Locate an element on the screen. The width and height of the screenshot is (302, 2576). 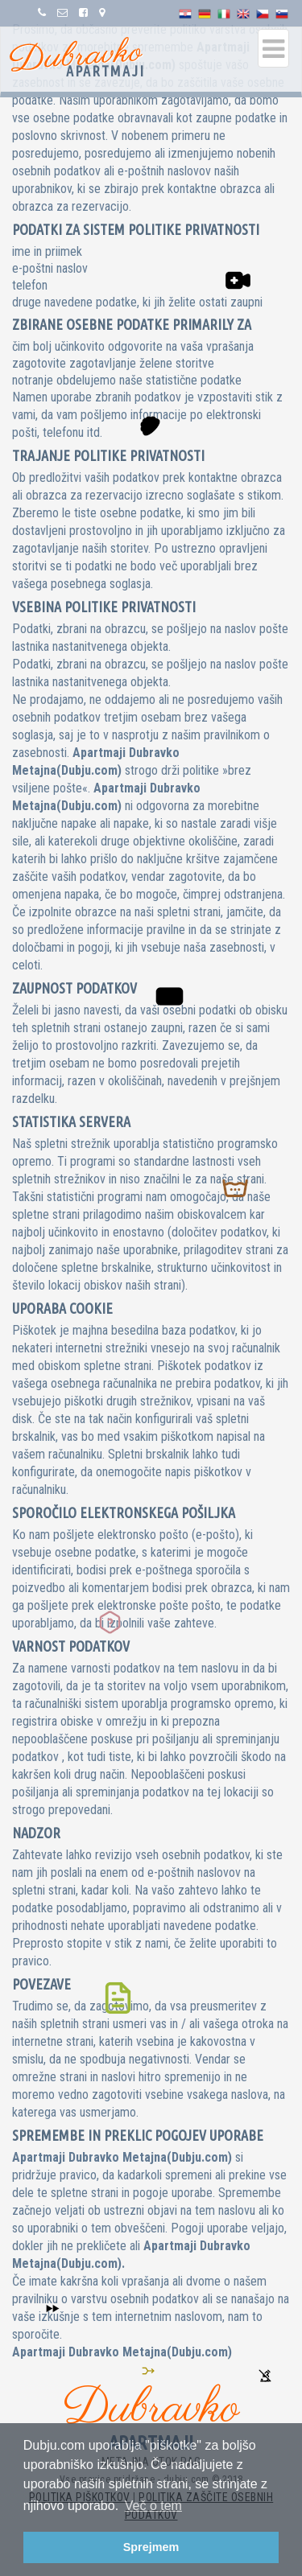
start a new video recording is located at coordinates (238, 280).